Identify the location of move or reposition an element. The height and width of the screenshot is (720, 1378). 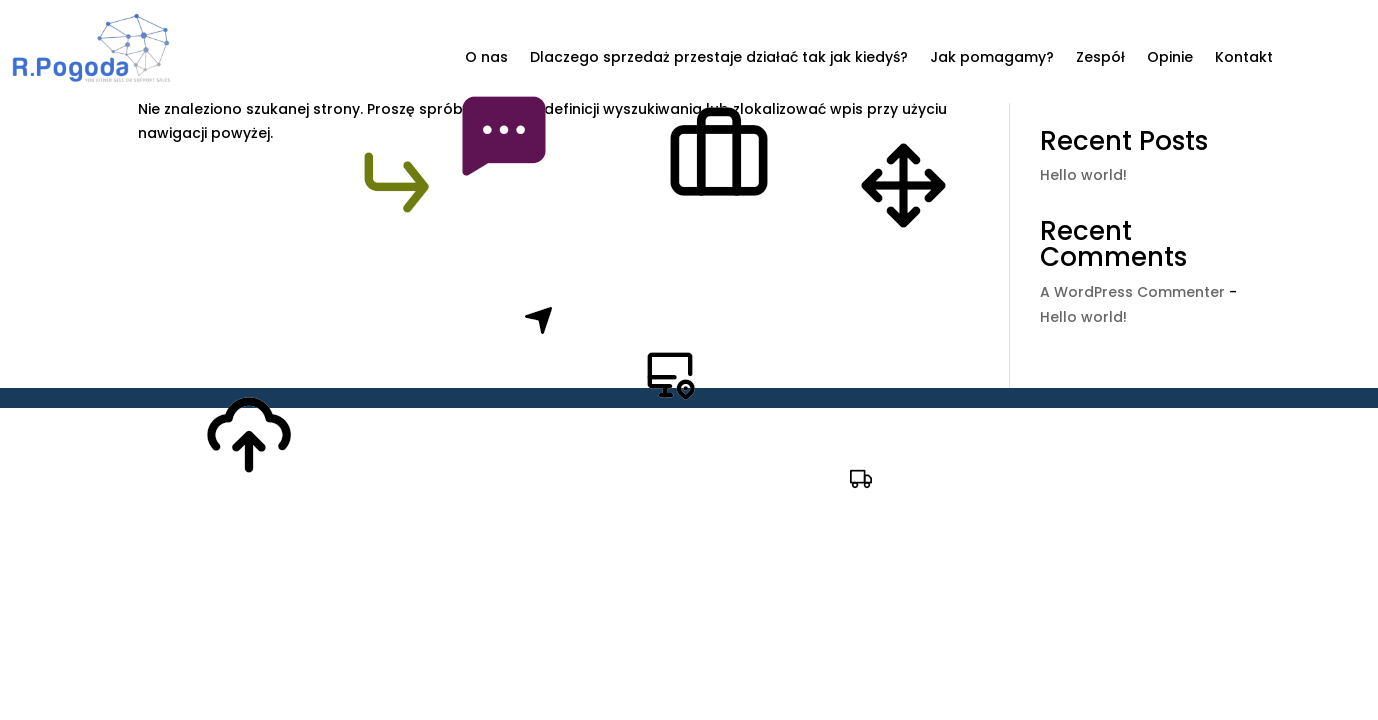
(903, 185).